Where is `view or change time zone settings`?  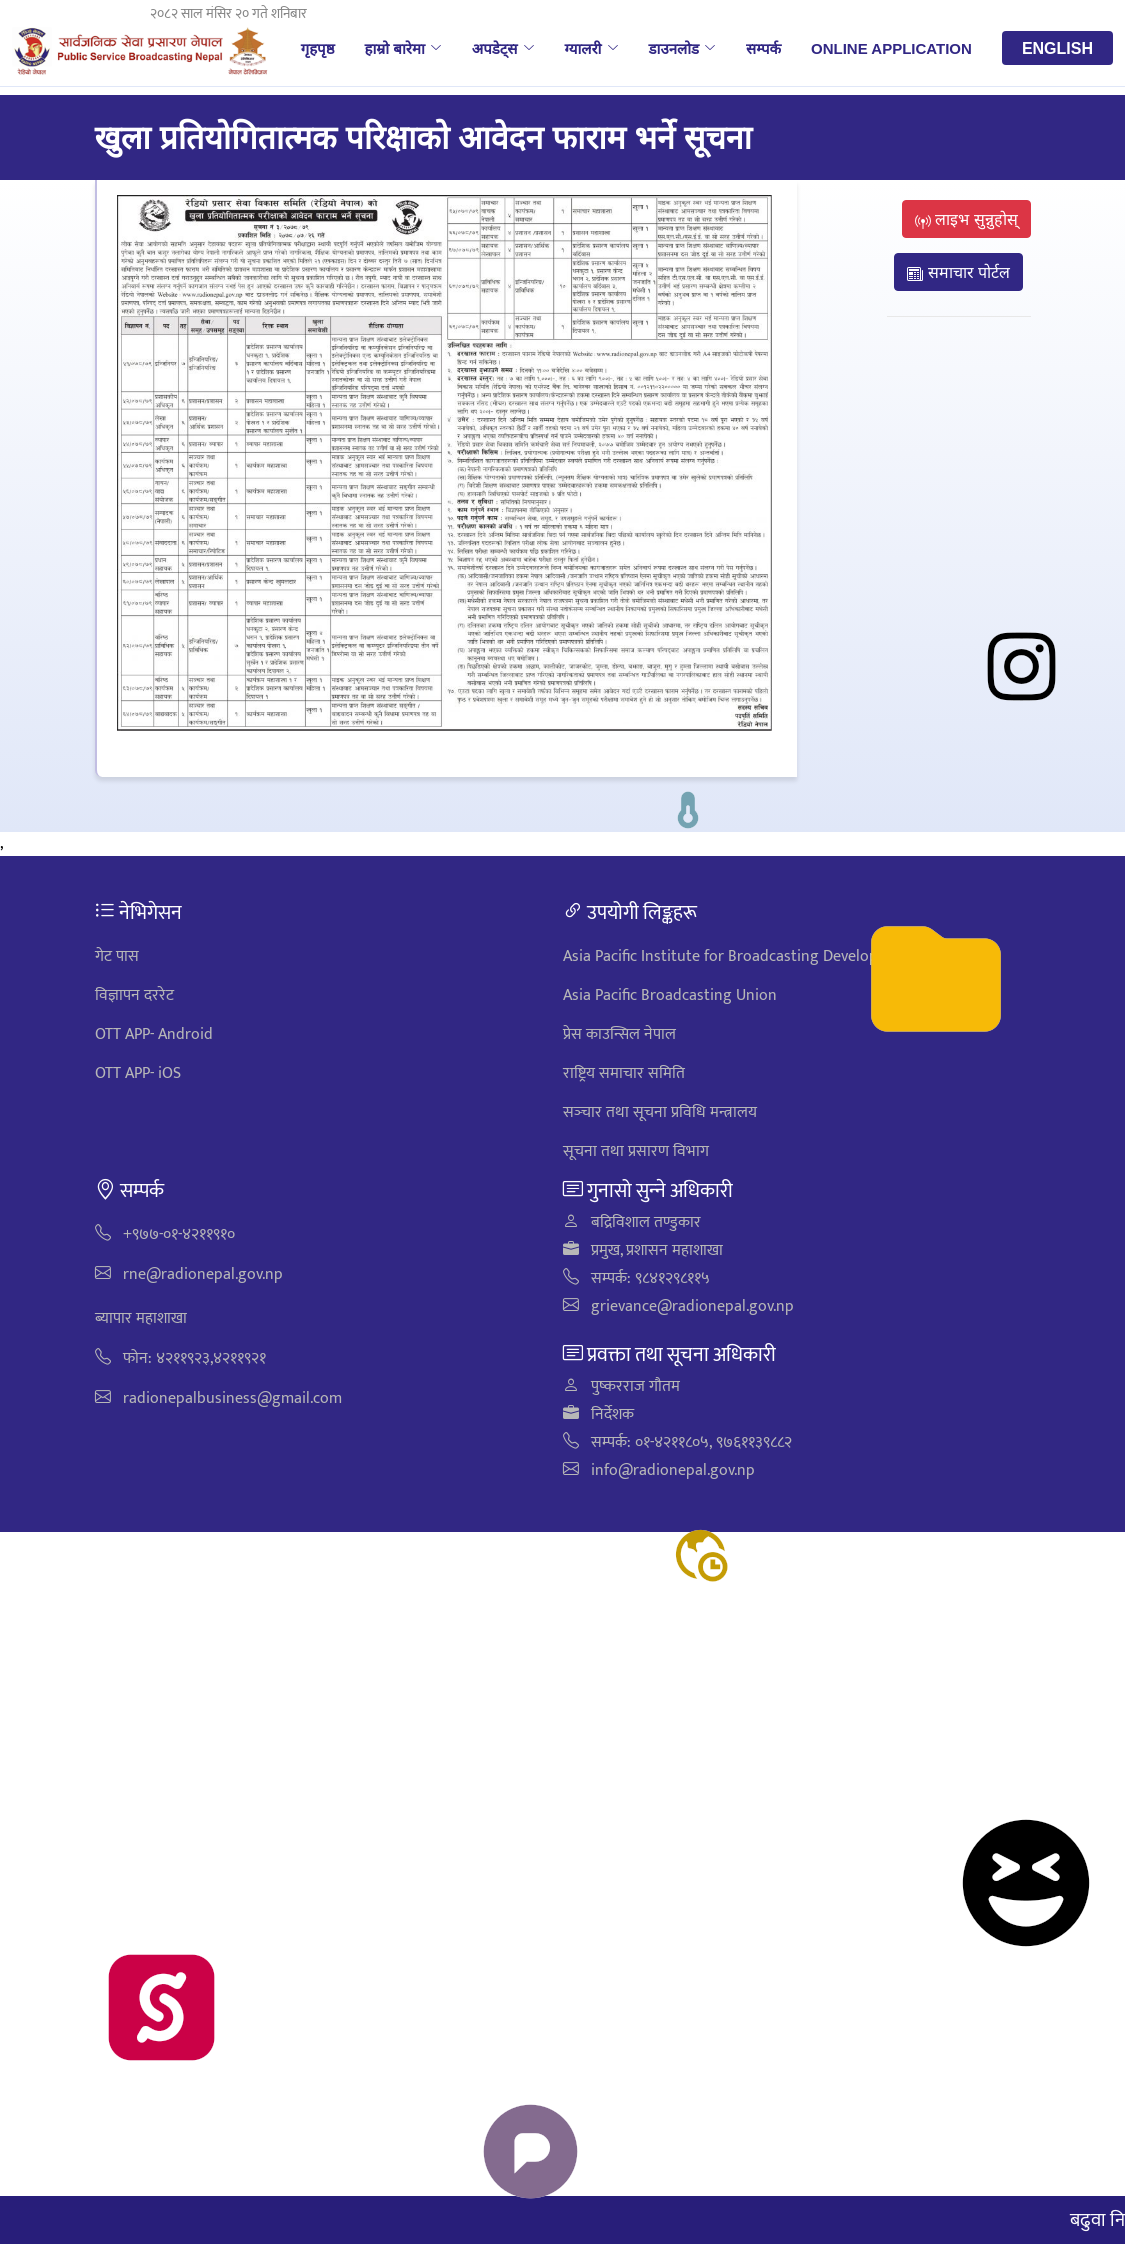
view or change time zone settings is located at coordinates (700, 1554).